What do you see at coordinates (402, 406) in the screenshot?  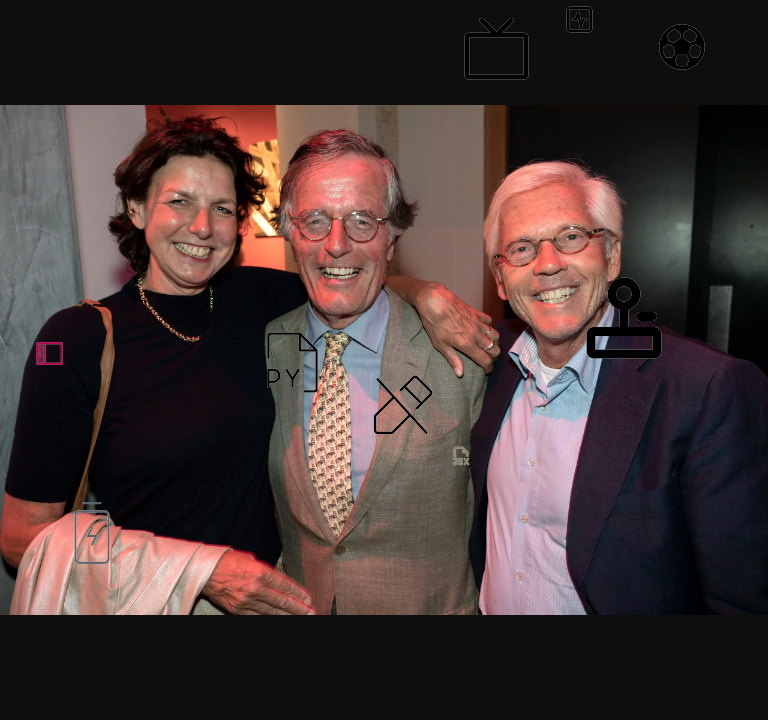 I see `editing is disabled` at bounding box center [402, 406].